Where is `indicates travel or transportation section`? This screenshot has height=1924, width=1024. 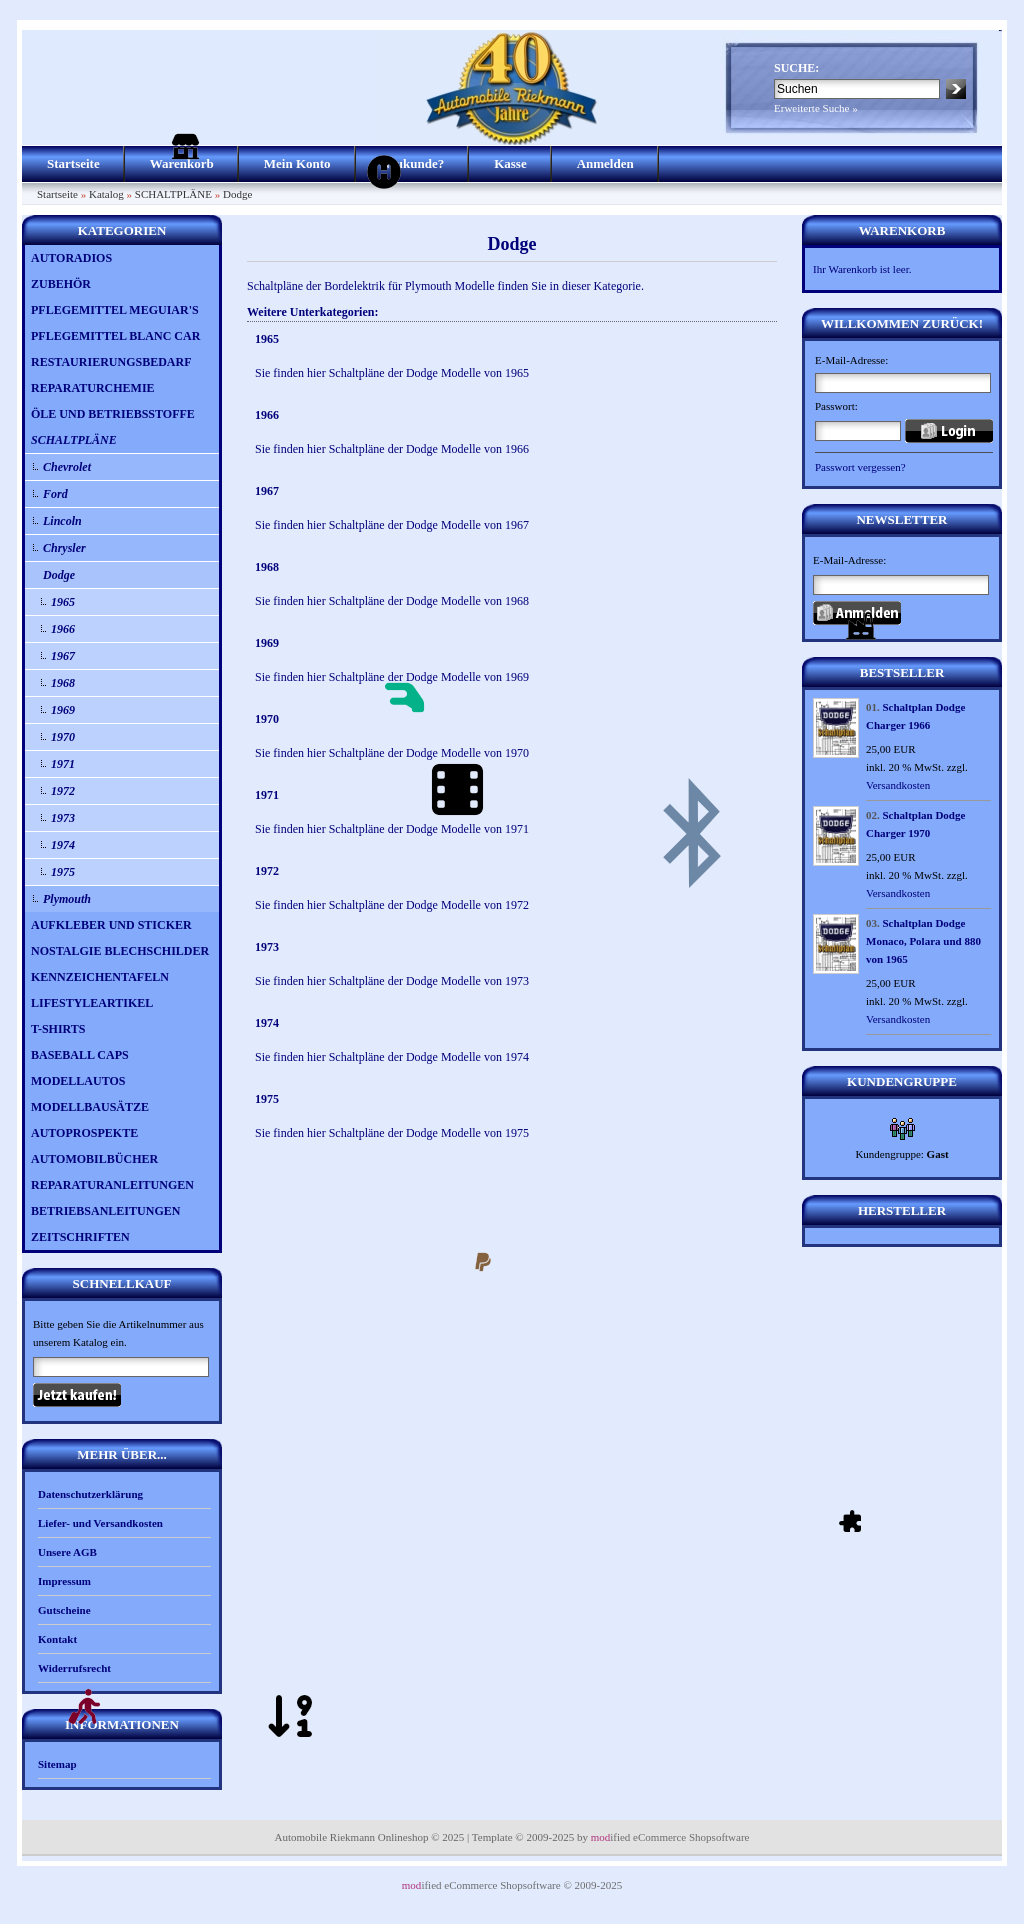
indicates travel or transportation section is located at coordinates (84, 1706).